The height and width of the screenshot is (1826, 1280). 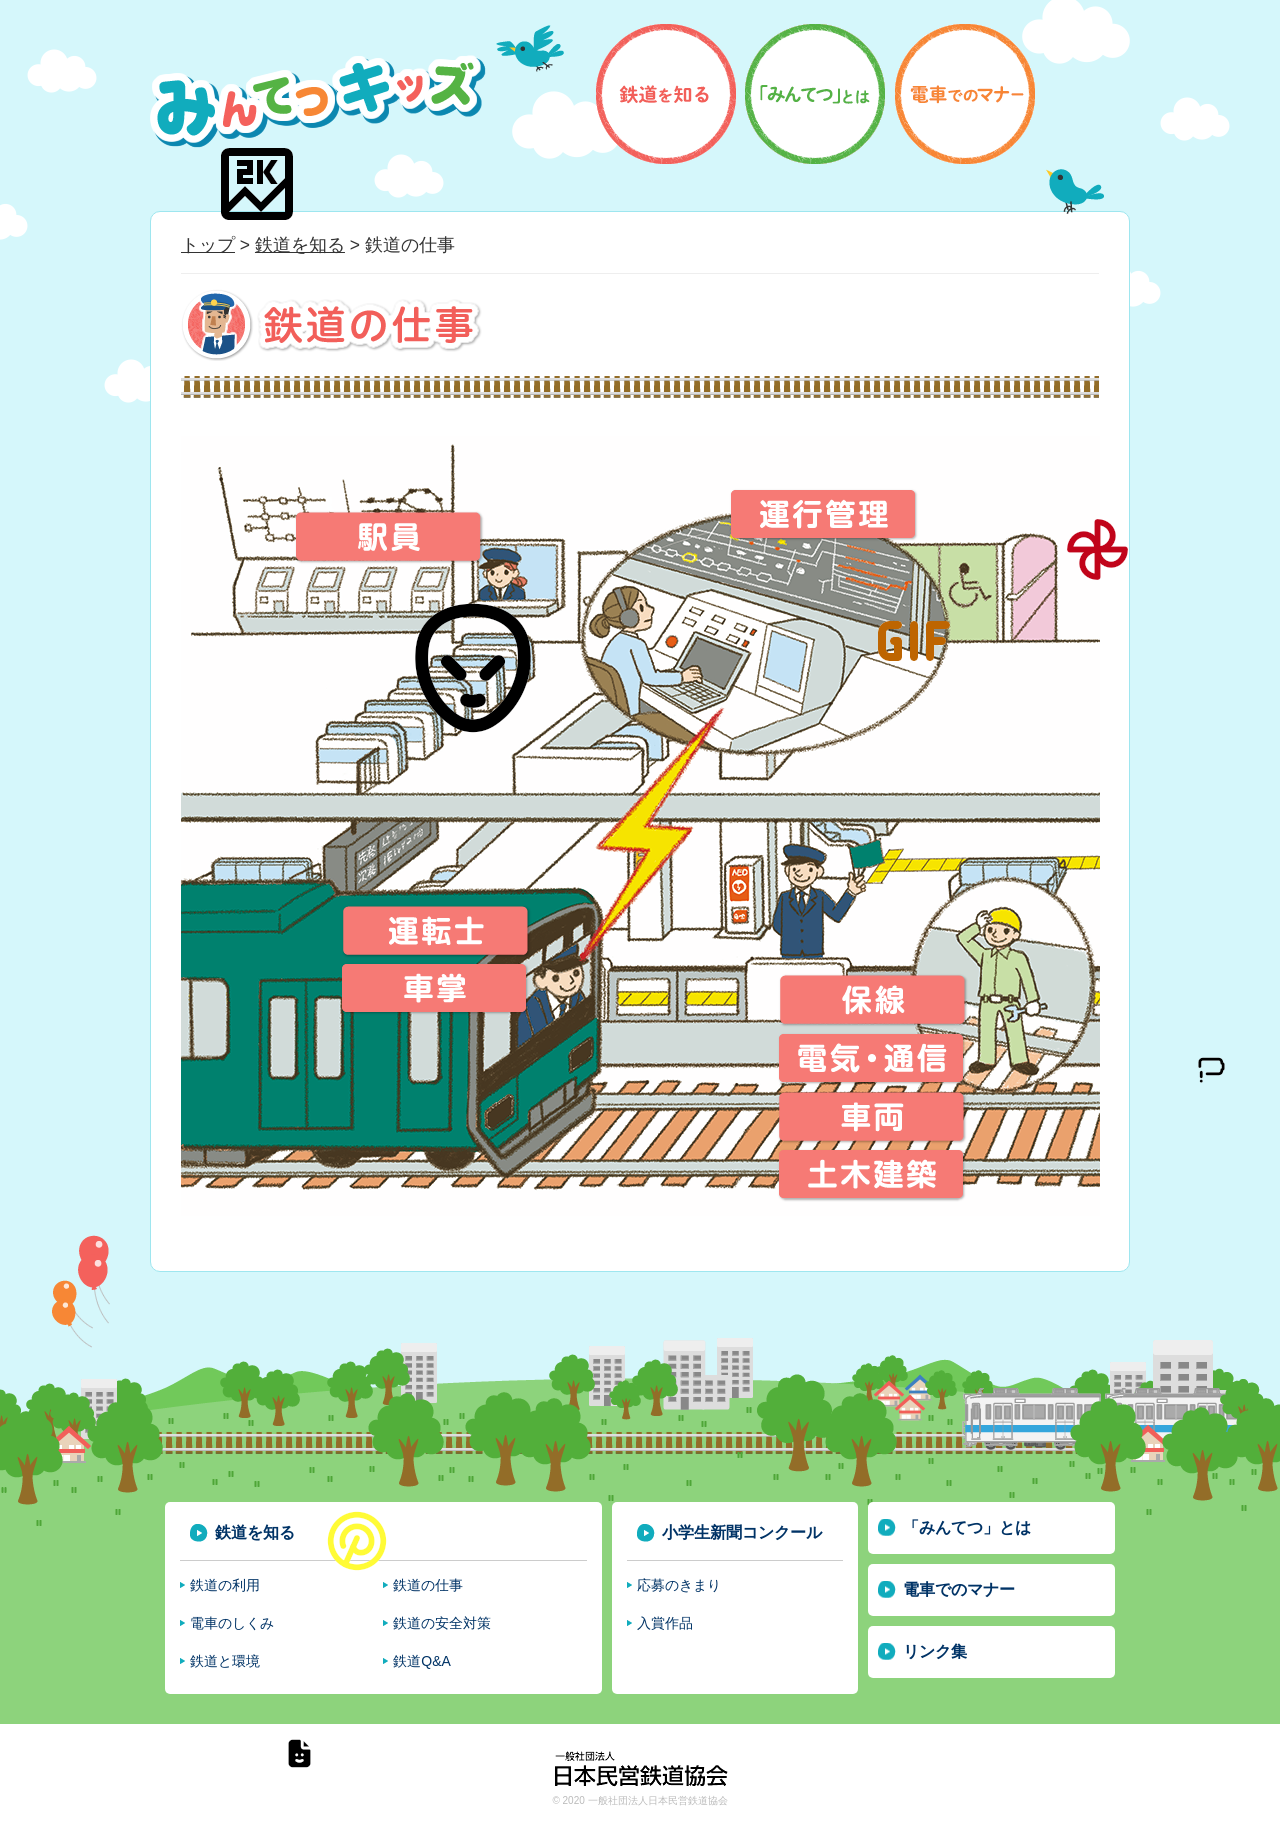 I want to click on share to Pinterest, so click(x=357, y=1541).